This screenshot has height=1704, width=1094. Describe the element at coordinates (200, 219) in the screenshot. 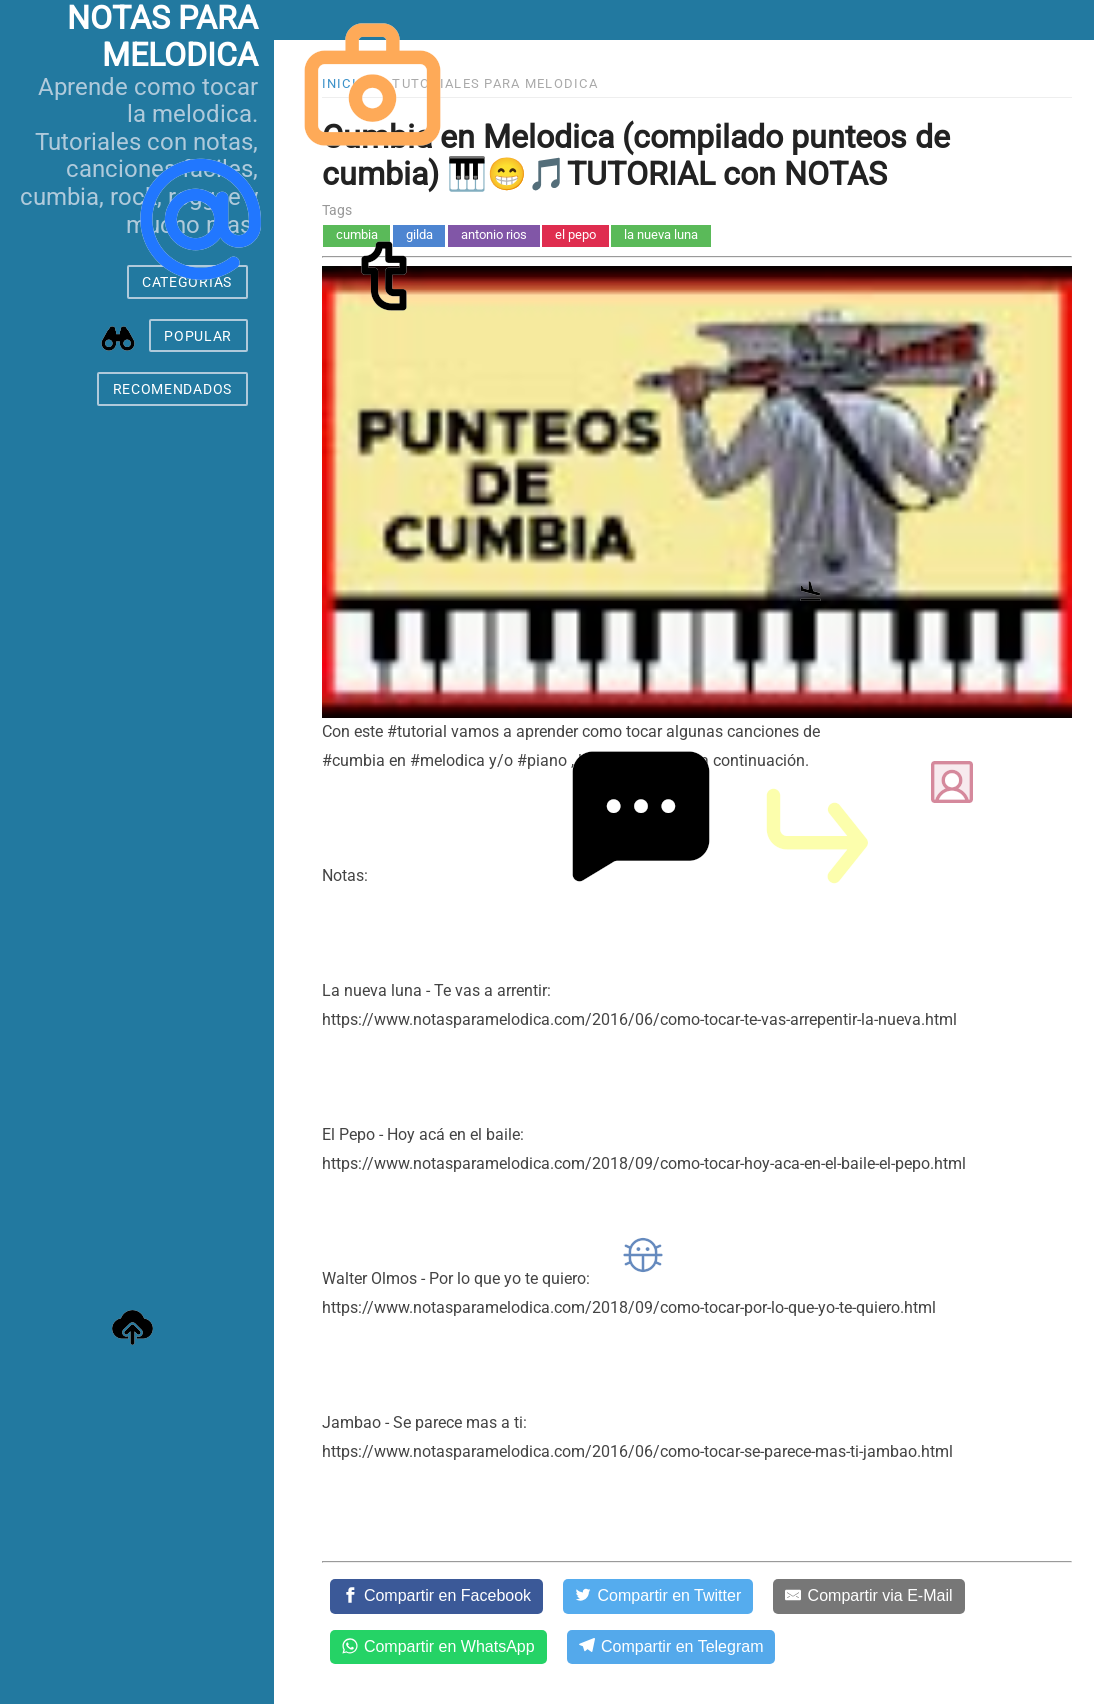

I see `compose a new email` at that location.